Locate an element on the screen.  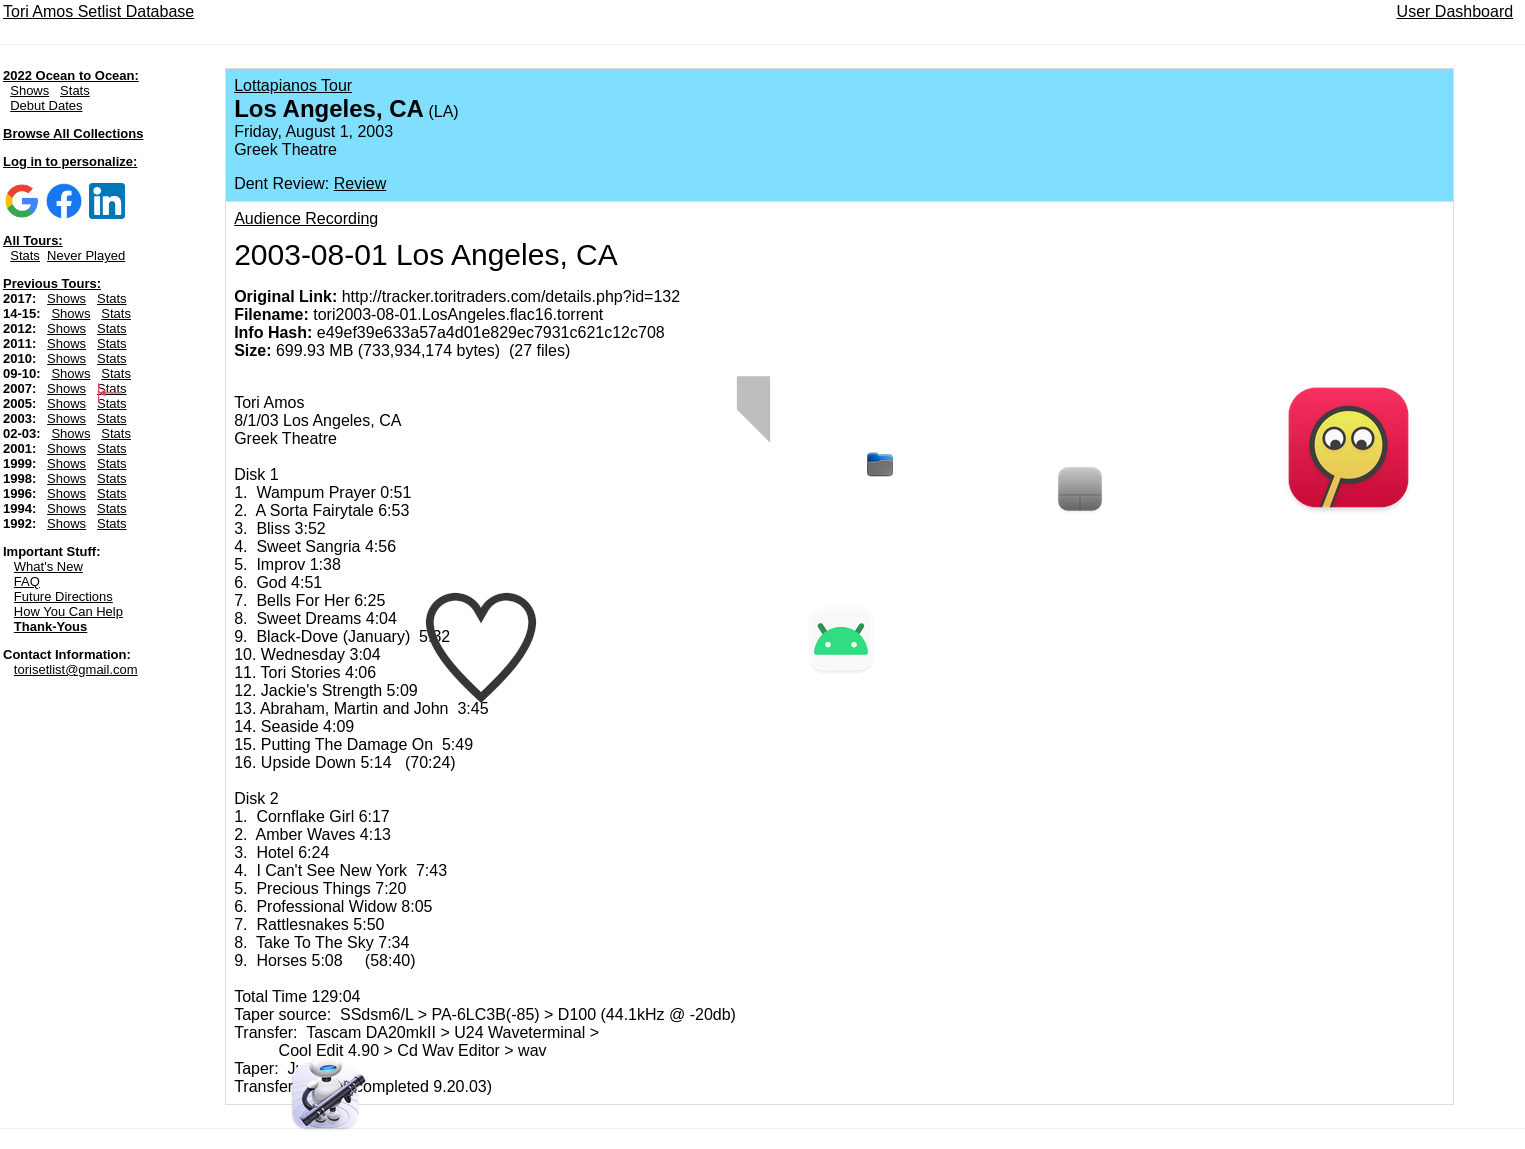
indicates an open or expanded folder is located at coordinates (880, 464).